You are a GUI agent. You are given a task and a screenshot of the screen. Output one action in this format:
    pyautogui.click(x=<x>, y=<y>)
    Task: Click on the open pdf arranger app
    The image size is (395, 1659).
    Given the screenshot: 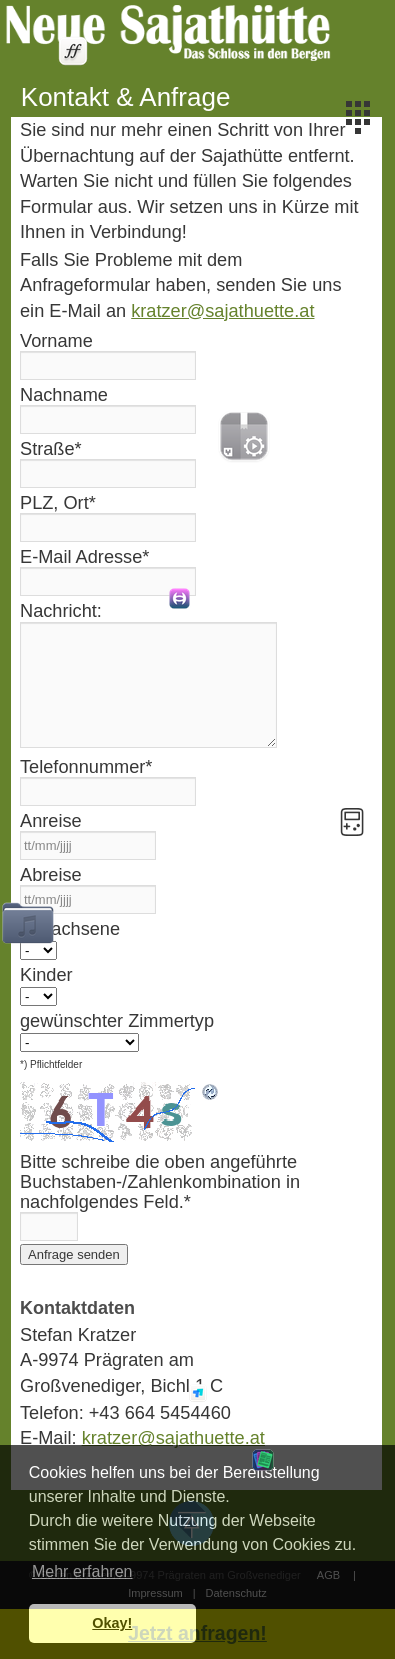 What is the action you would take?
    pyautogui.click(x=263, y=1460)
    